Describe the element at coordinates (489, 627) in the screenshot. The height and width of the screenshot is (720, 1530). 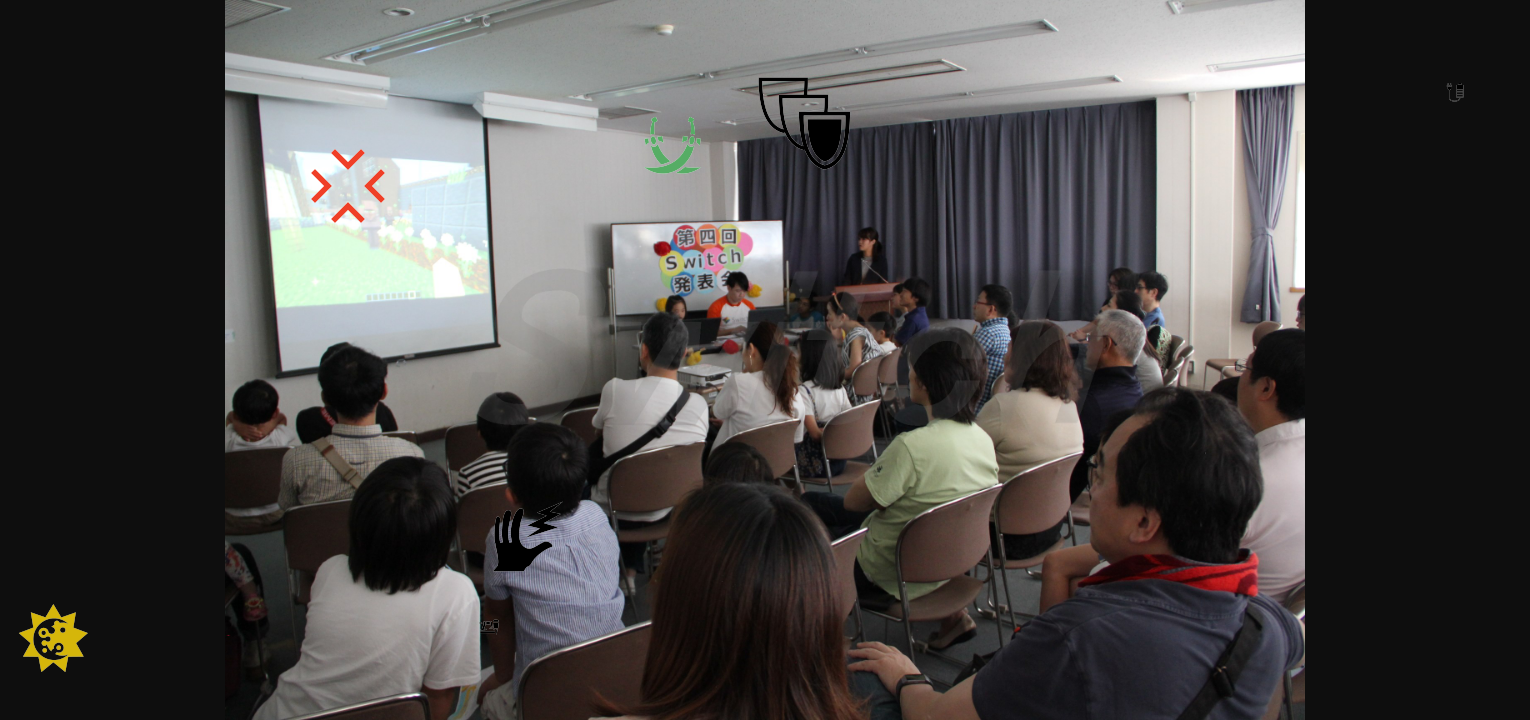
I see `pneumatic stapler tool in a crafting or building game` at that location.